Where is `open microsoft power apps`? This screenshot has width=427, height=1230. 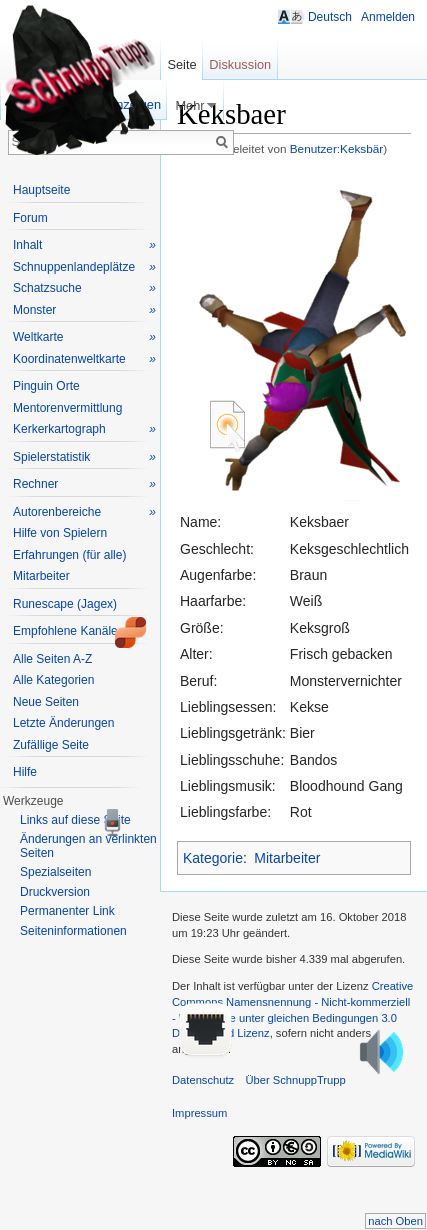
open microsoft power apps is located at coordinates (130, 632).